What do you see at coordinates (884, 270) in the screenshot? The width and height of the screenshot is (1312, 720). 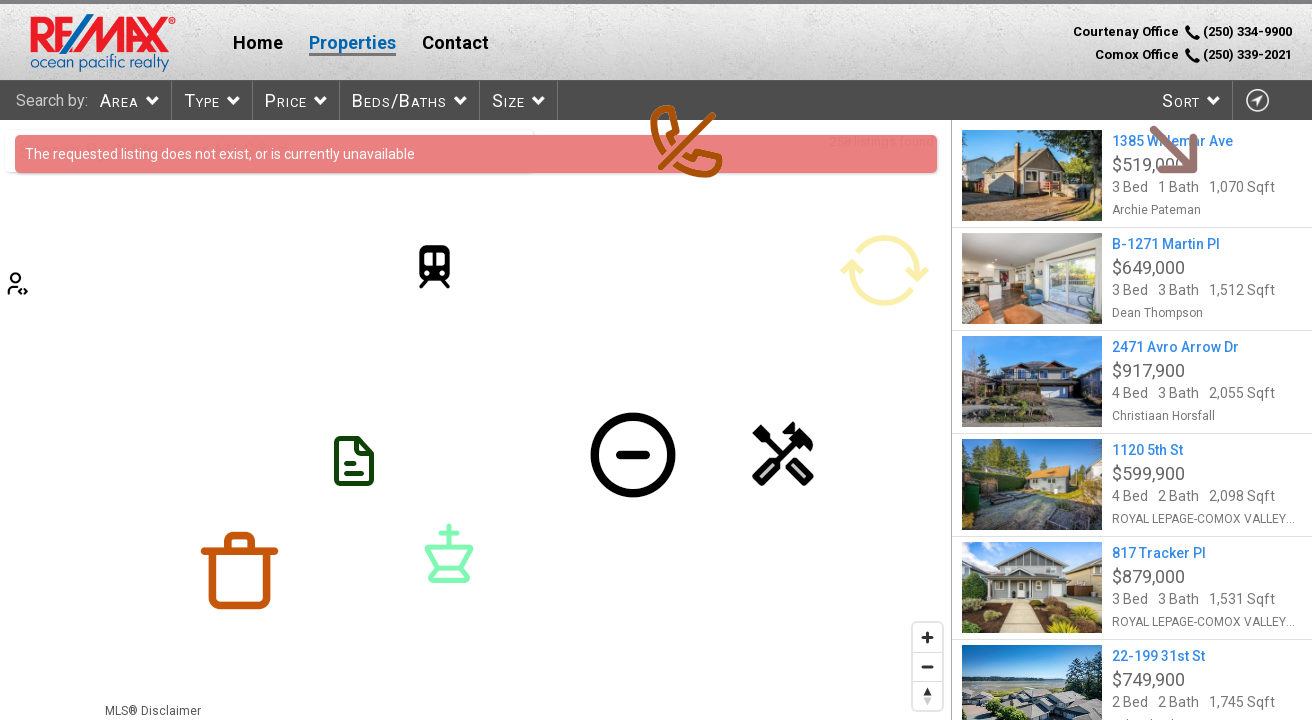 I see `sync data across devices` at bounding box center [884, 270].